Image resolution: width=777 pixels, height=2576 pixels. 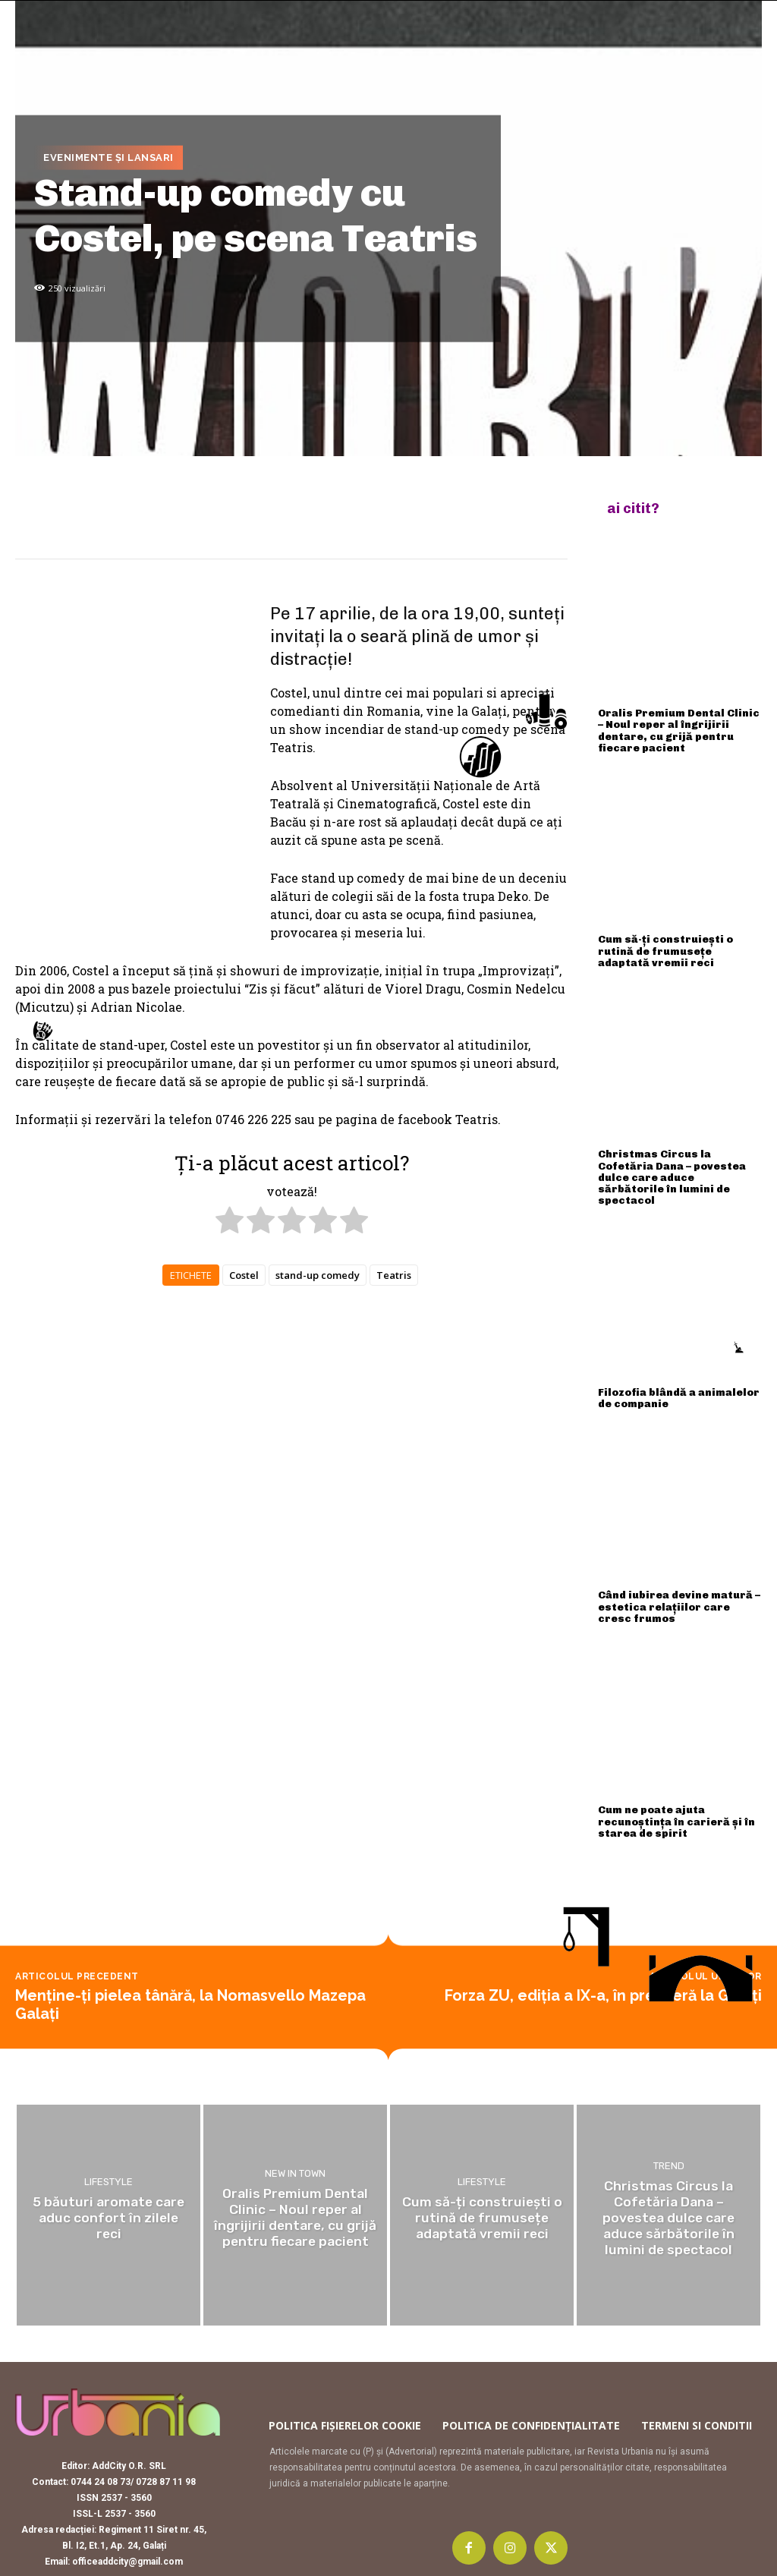 I want to click on navigate to rocky terrain or mountain area in game, so click(x=480, y=757).